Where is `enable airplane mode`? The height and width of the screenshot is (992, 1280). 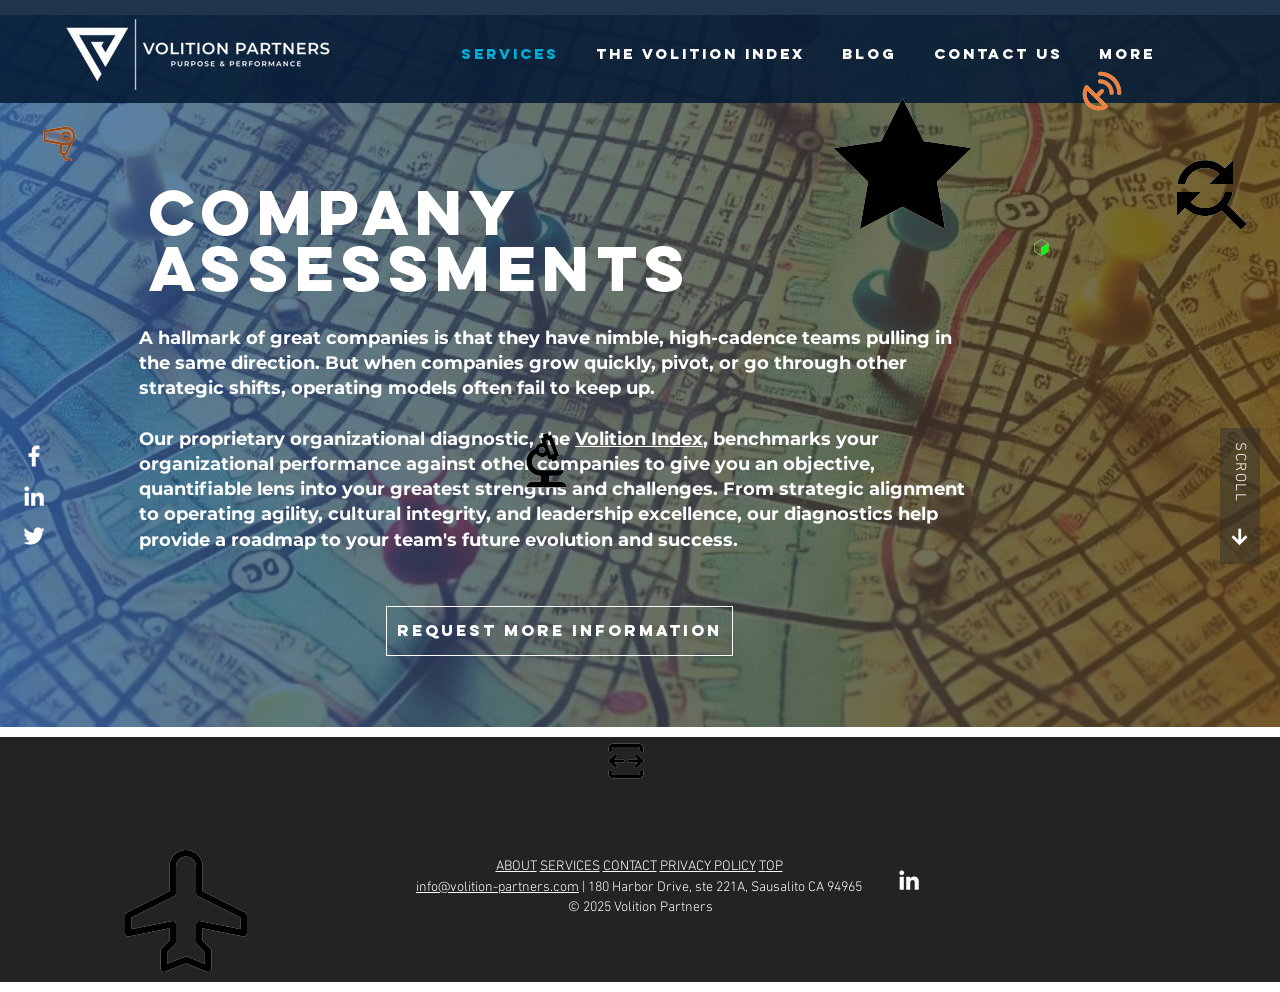
enable airplane mode is located at coordinates (186, 911).